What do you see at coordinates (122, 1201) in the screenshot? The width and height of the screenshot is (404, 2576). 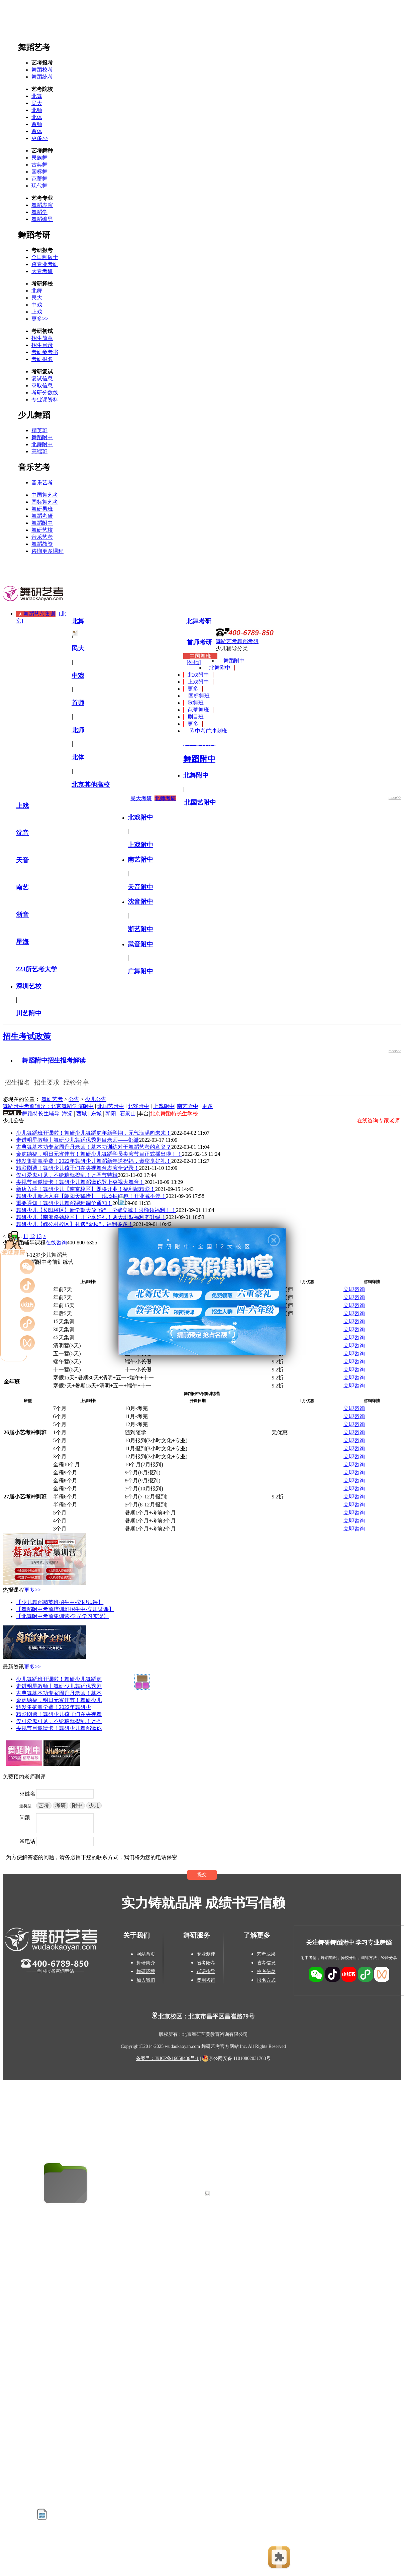 I see `open a libreoffice writer document` at bounding box center [122, 1201].